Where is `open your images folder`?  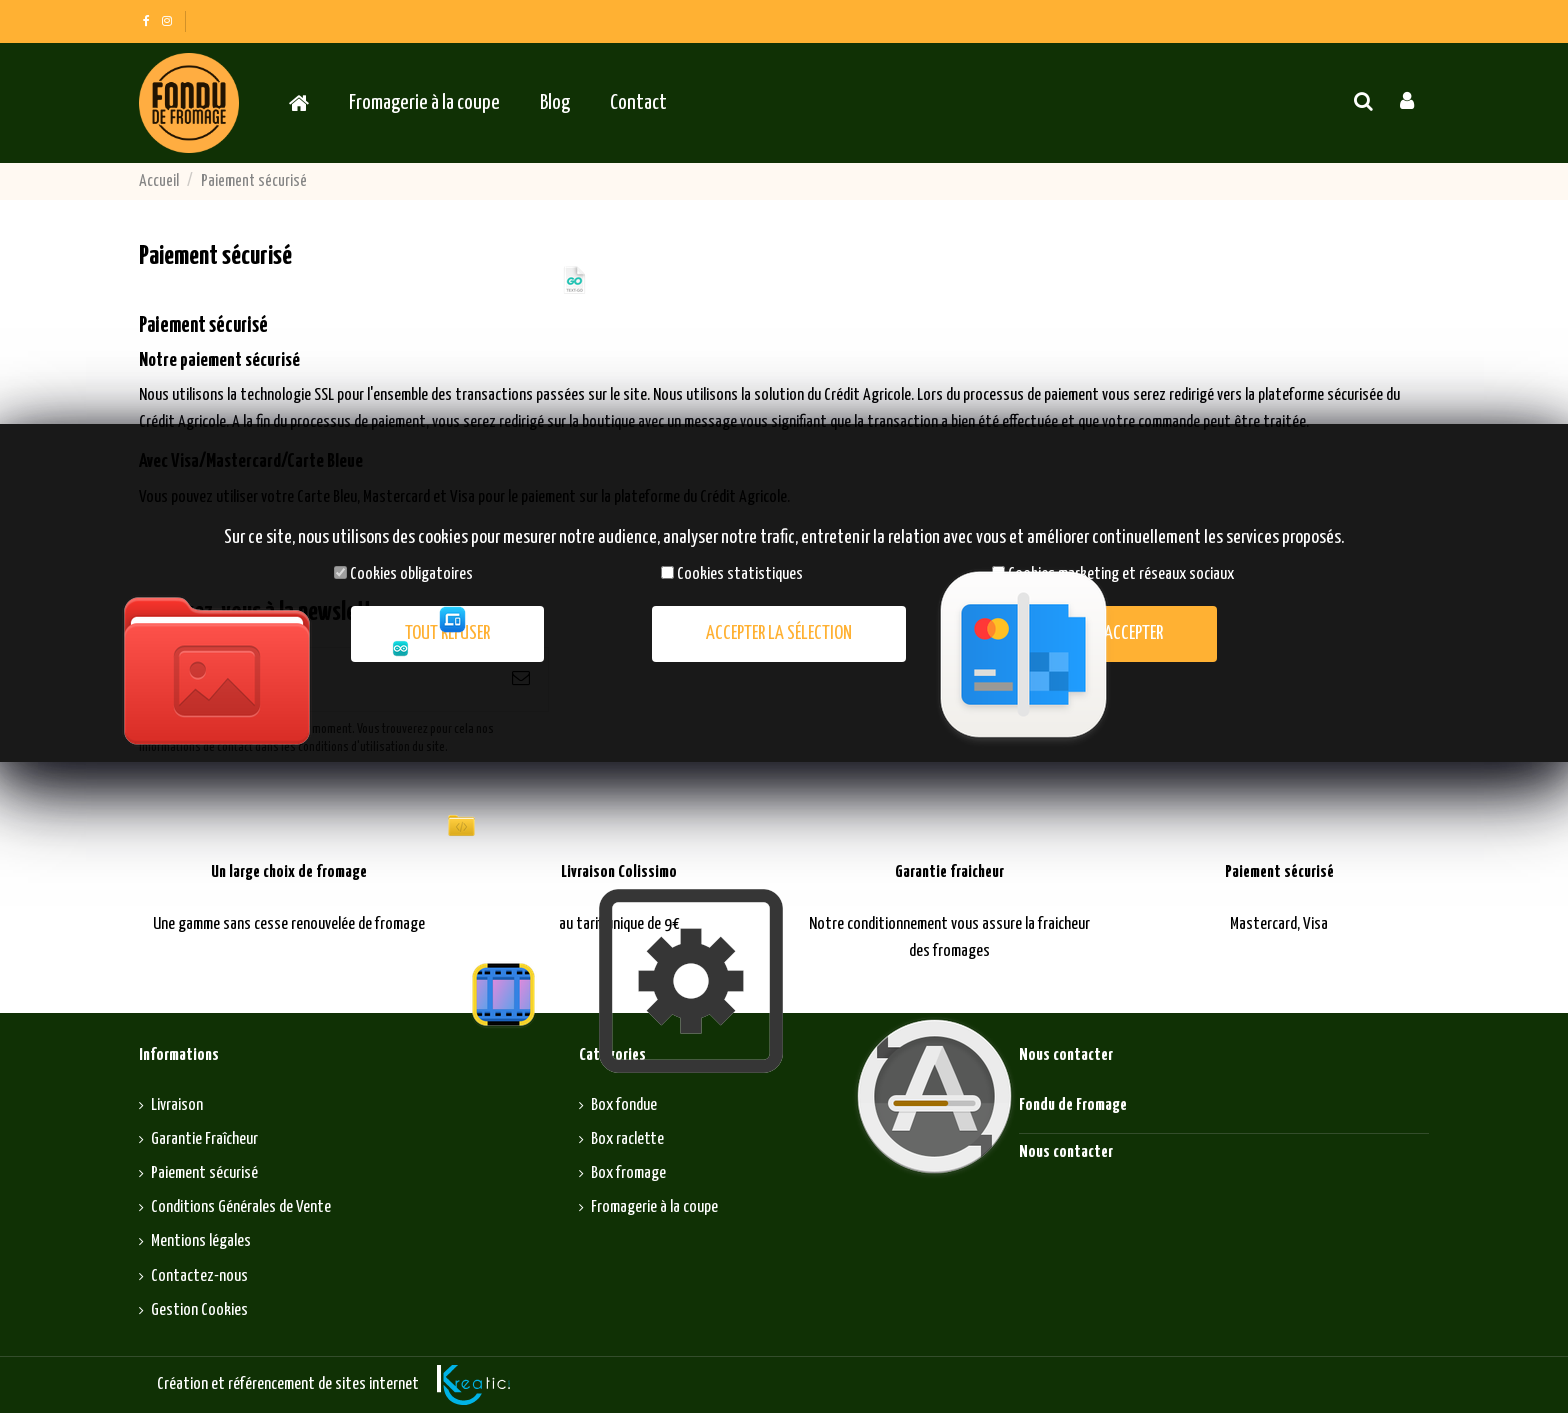
open your images folder is located at coordinates (217, 671).